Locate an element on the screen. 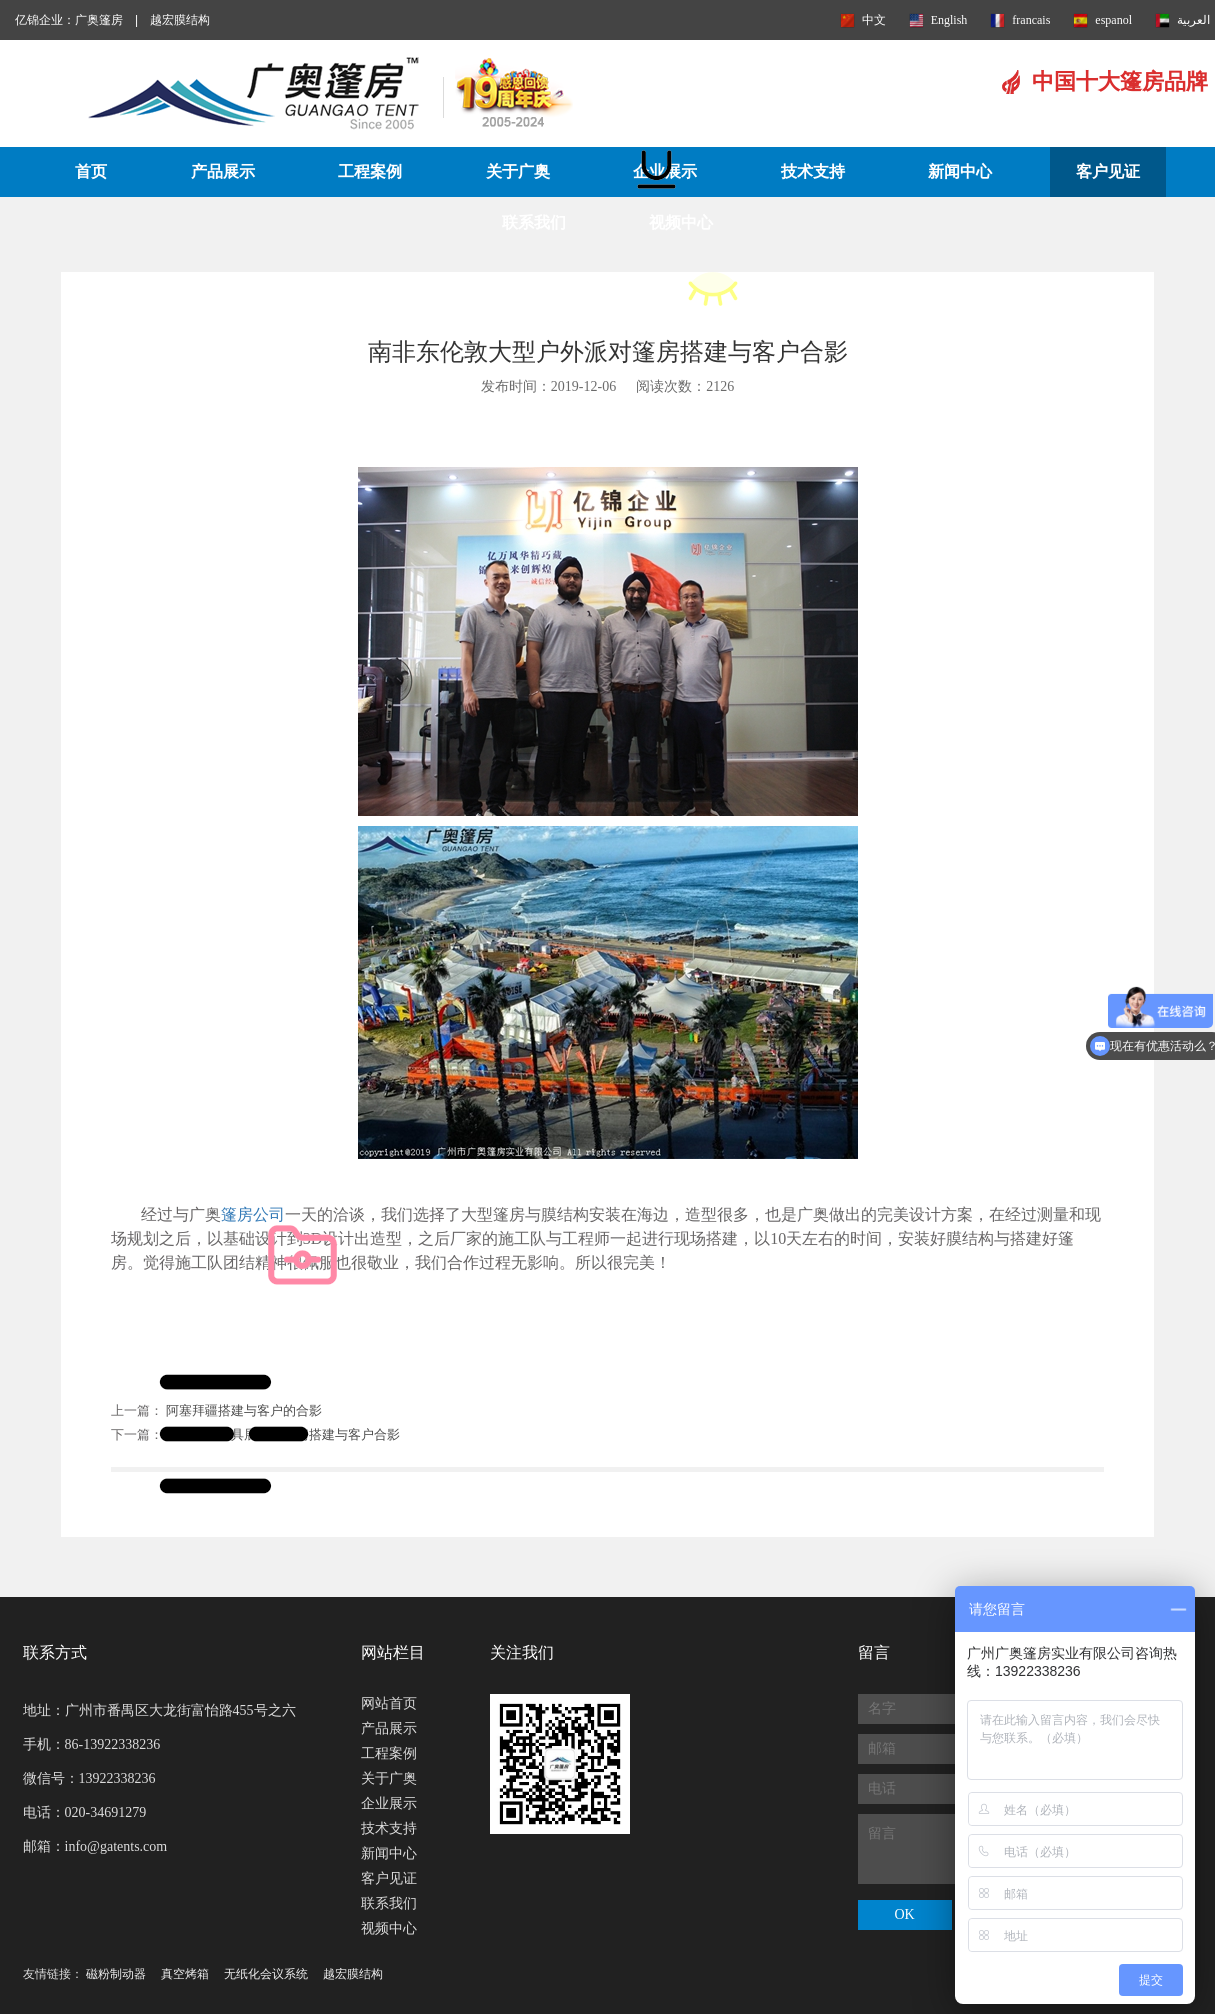 The image size is (1215, 2014). access git repository folder is located at coordinates (302, 1256).